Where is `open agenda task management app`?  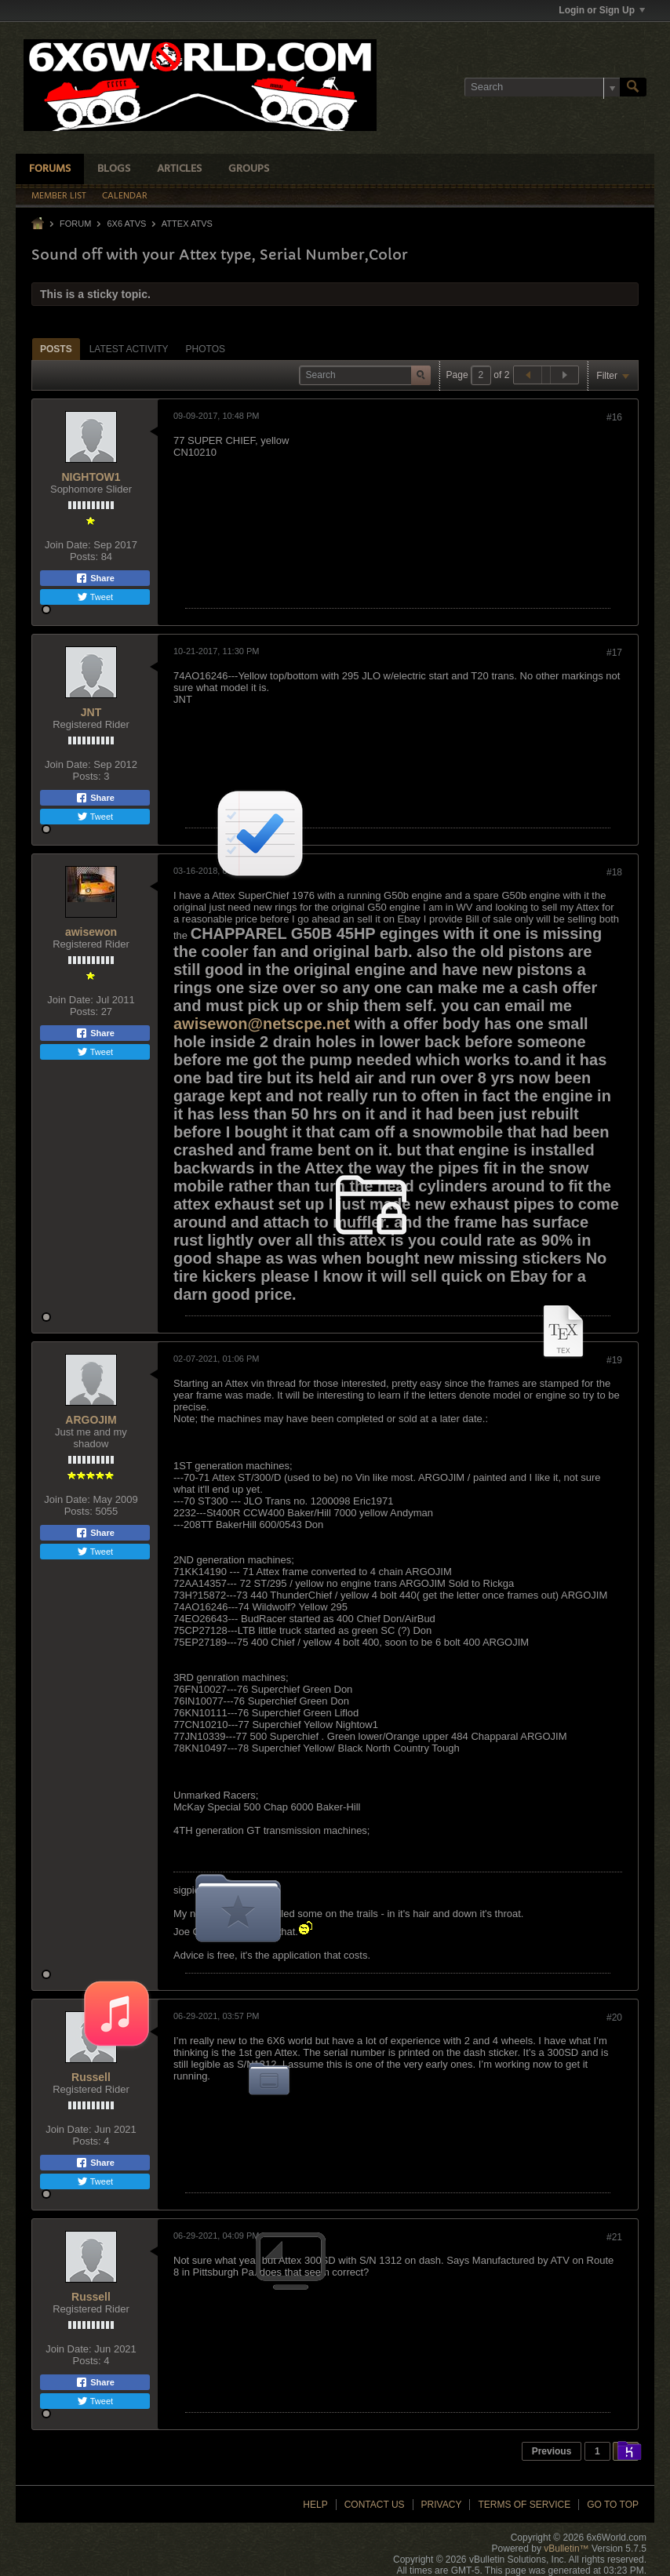 open agenda task management app is located at coordinates (260, 833).